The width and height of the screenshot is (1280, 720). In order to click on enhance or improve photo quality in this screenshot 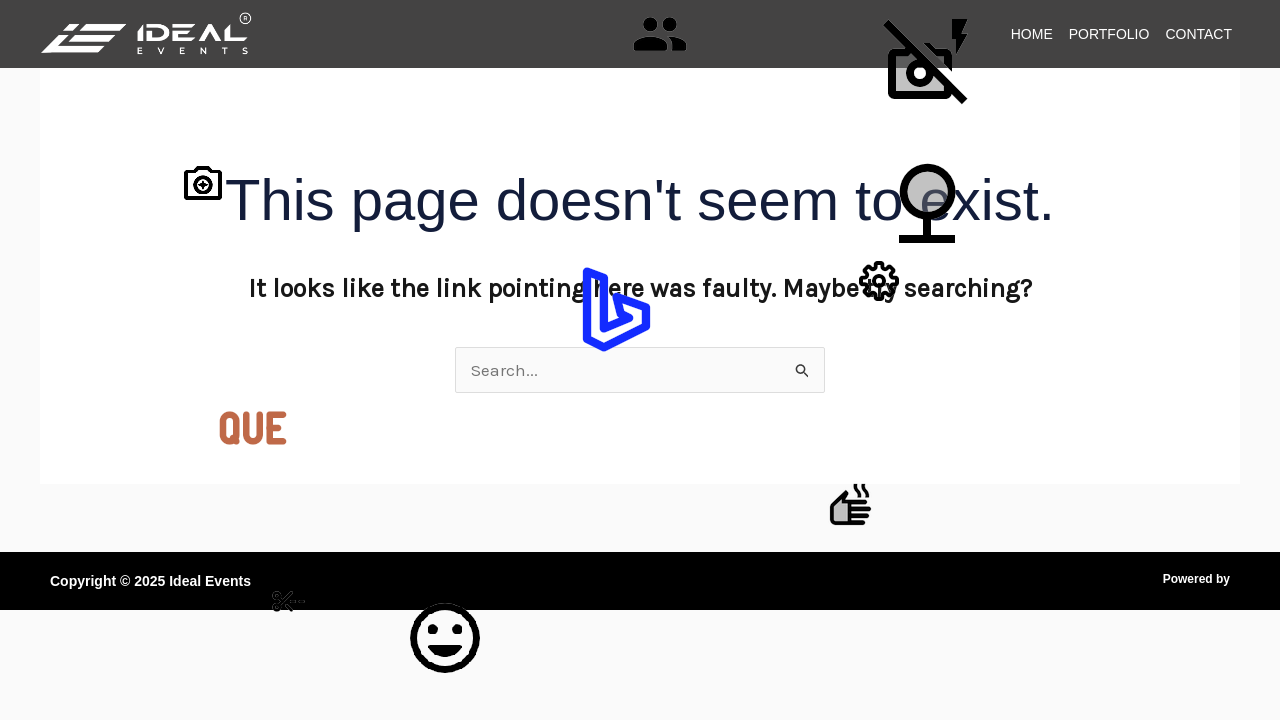, I will do `click(203, 183)`.